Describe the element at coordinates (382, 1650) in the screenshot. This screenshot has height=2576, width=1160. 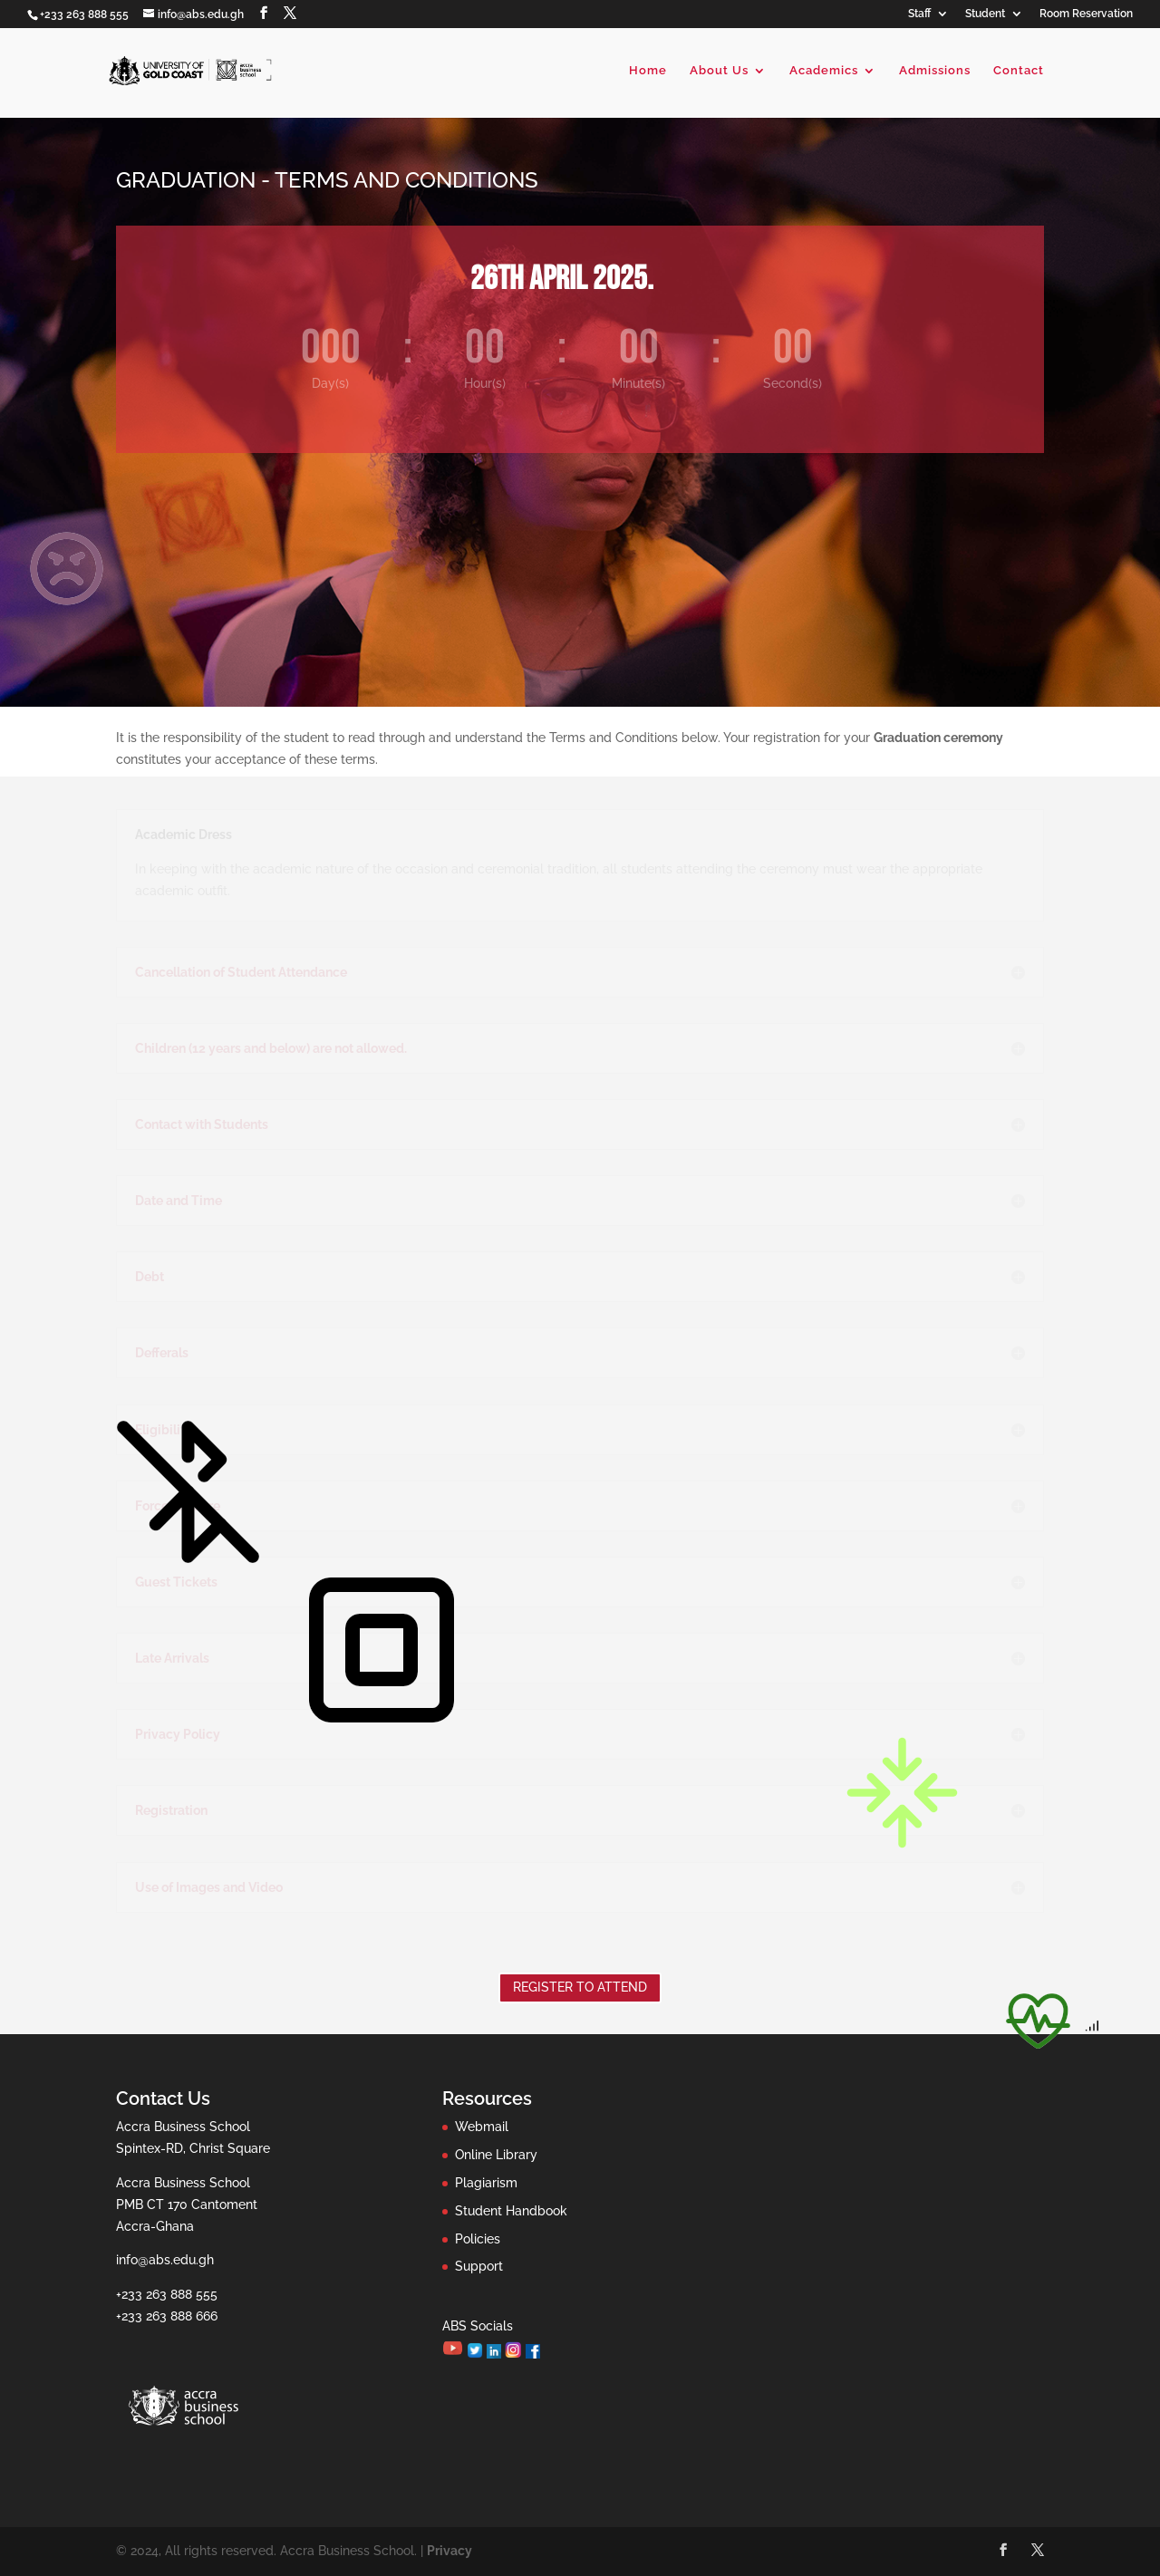
I see `nested container or frame element` at that location.